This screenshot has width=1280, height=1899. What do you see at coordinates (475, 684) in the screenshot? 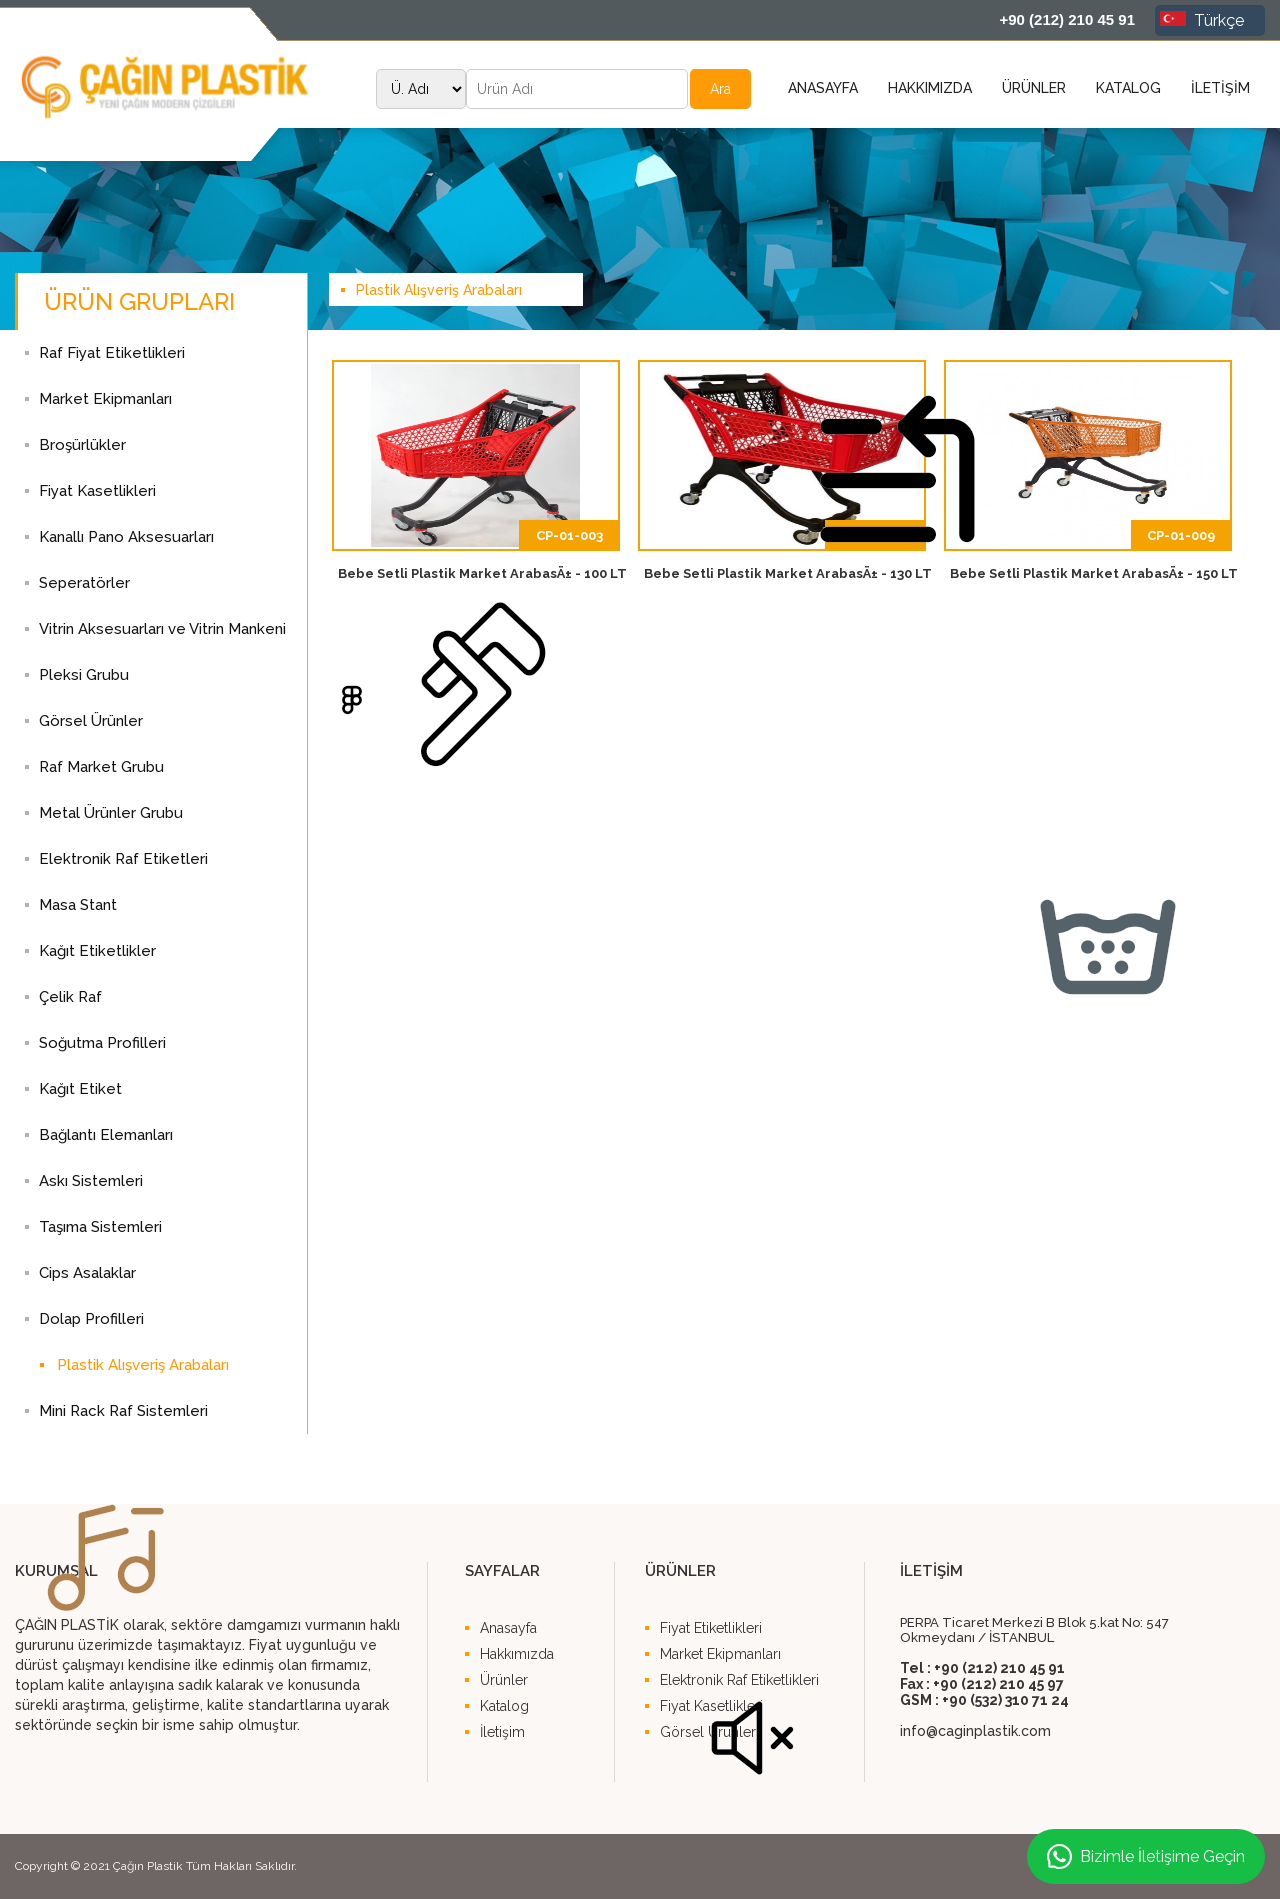
I see `access plumbing or maintenance tools` at bounding box center [475, 684].